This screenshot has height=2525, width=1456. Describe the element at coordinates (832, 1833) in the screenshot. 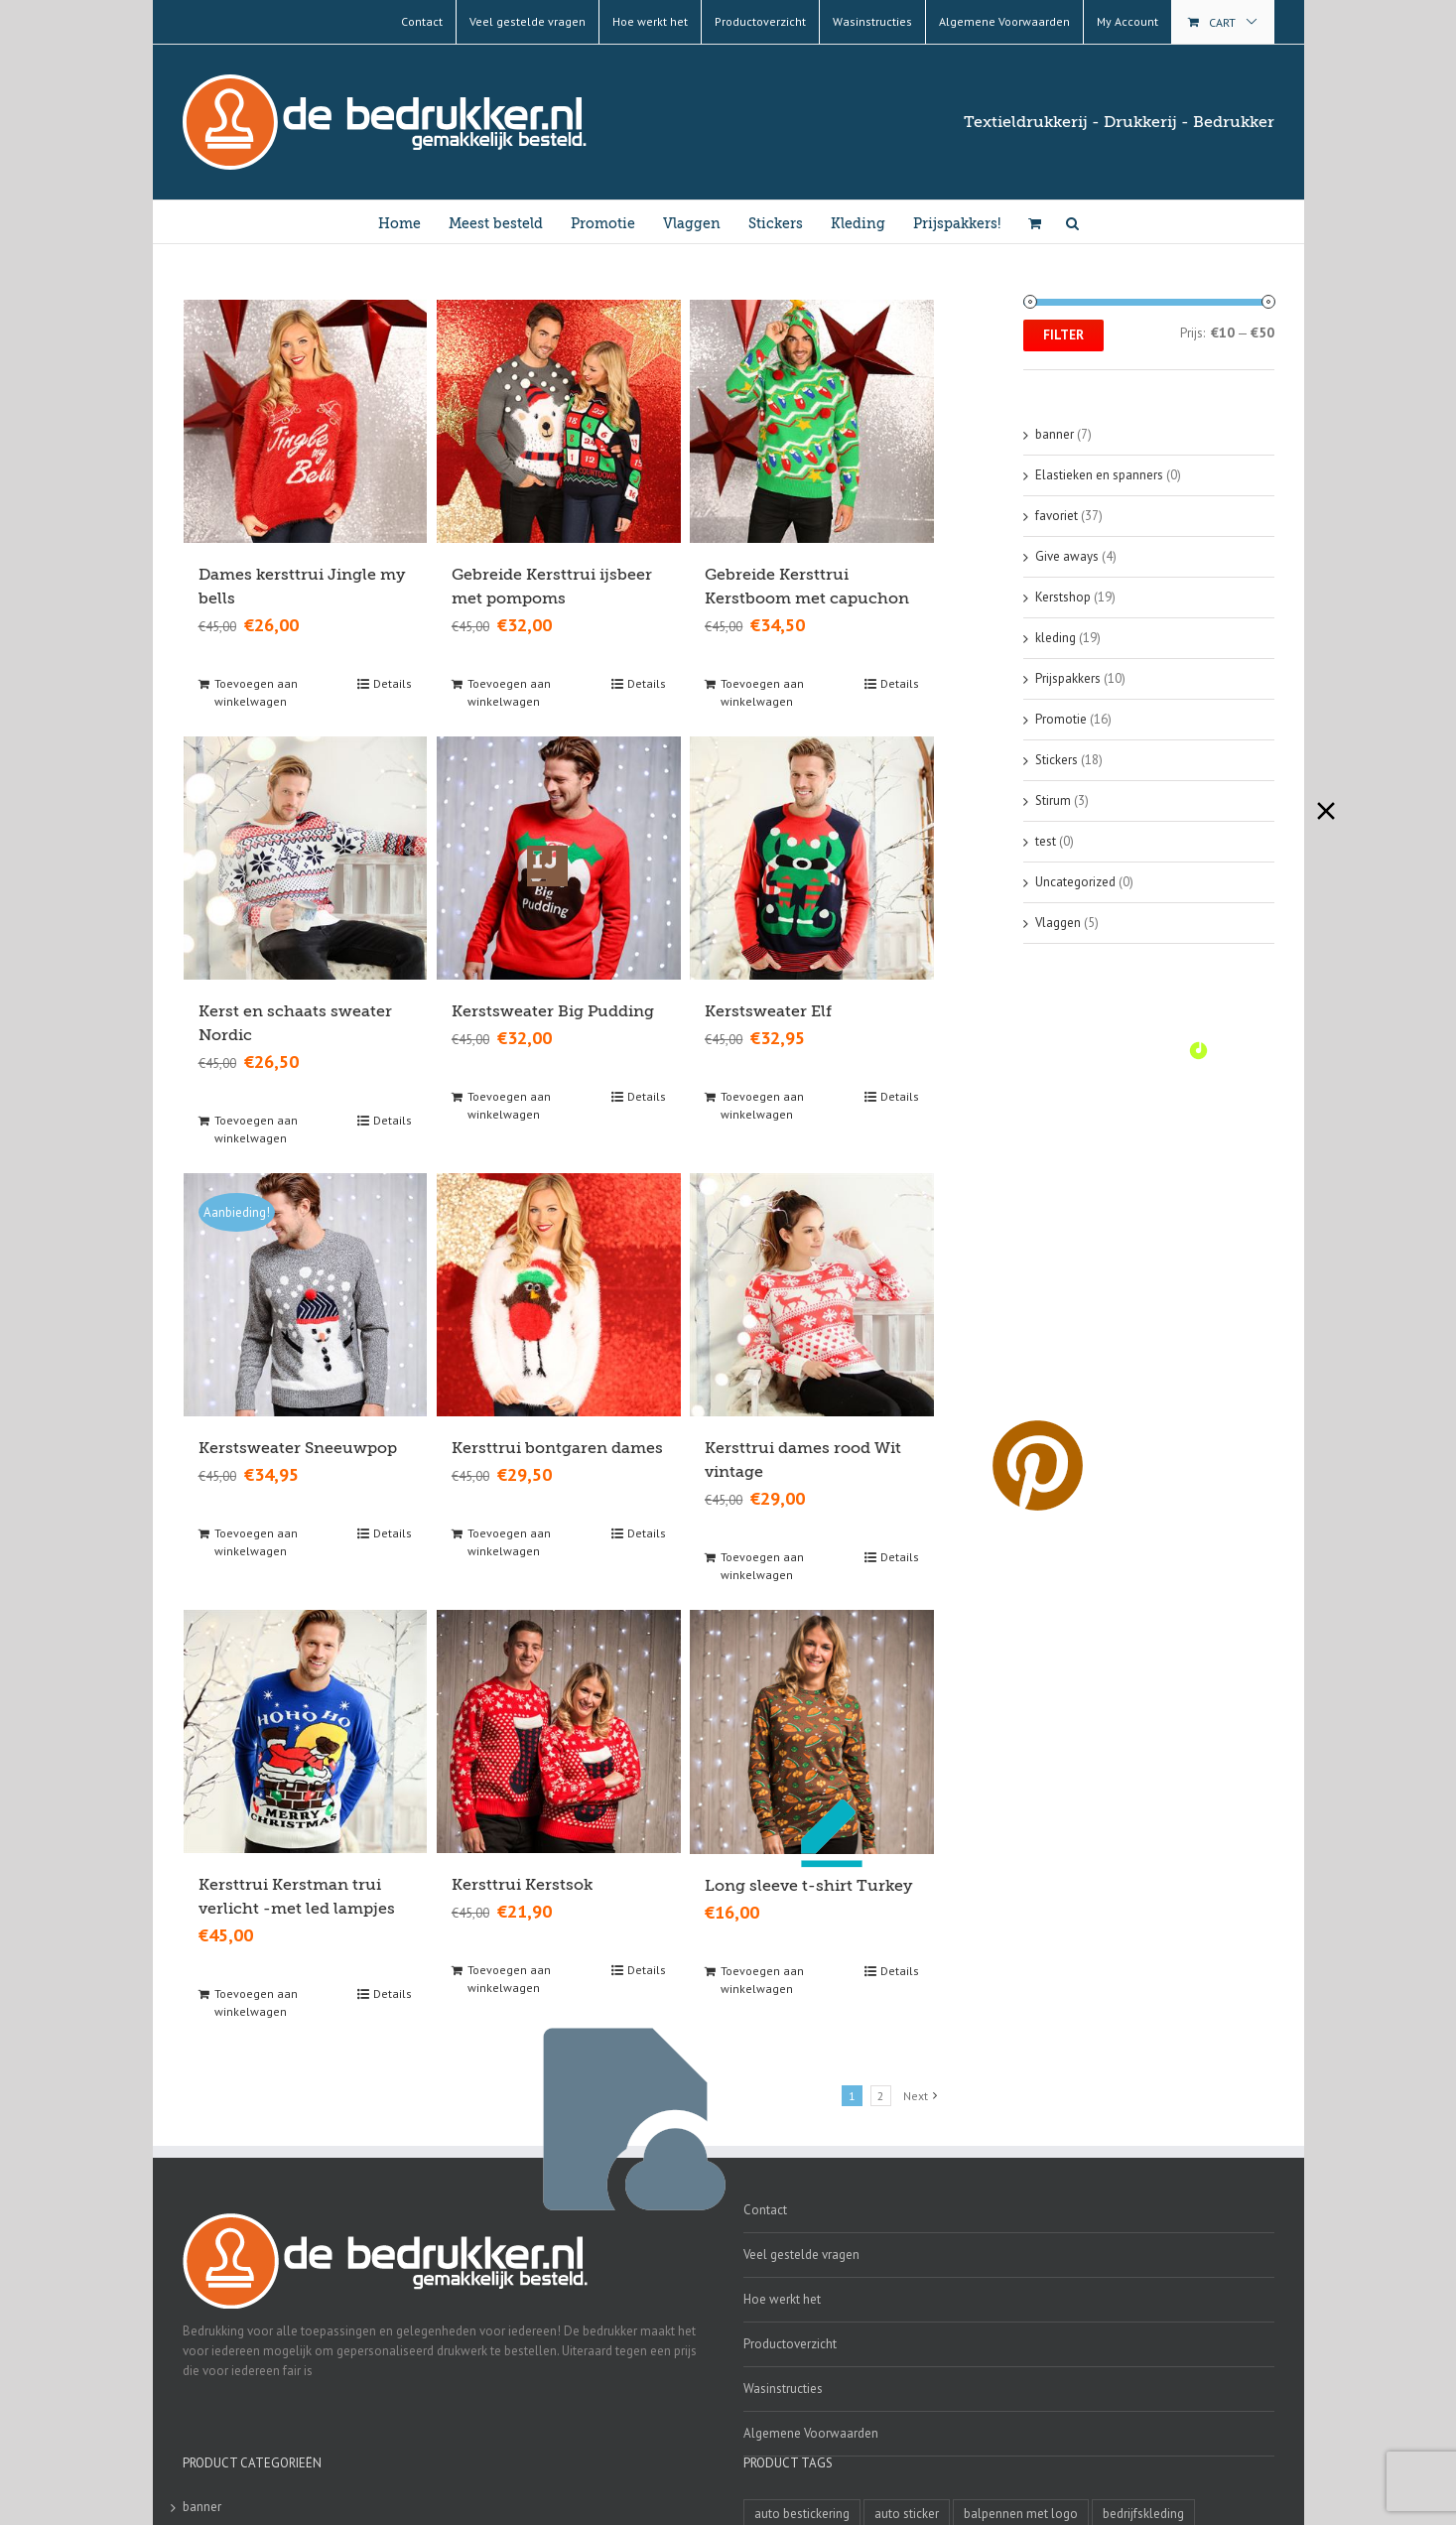

I see `edit content or settings` at that location.